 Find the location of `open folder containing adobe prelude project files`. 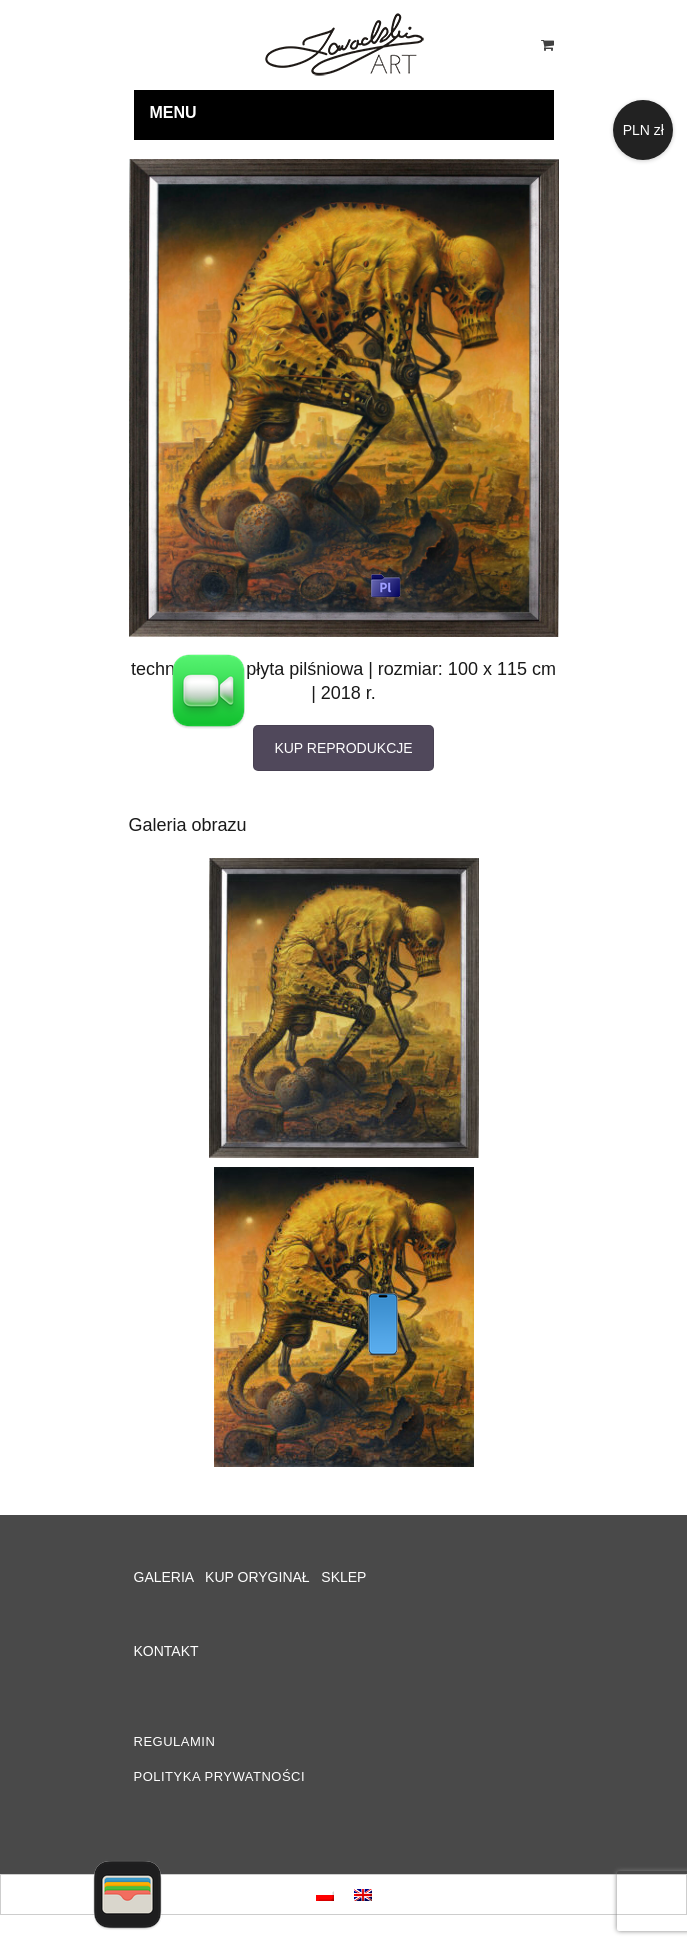

open folder containing adobe prelude project files is located at coordinates (385, 586).